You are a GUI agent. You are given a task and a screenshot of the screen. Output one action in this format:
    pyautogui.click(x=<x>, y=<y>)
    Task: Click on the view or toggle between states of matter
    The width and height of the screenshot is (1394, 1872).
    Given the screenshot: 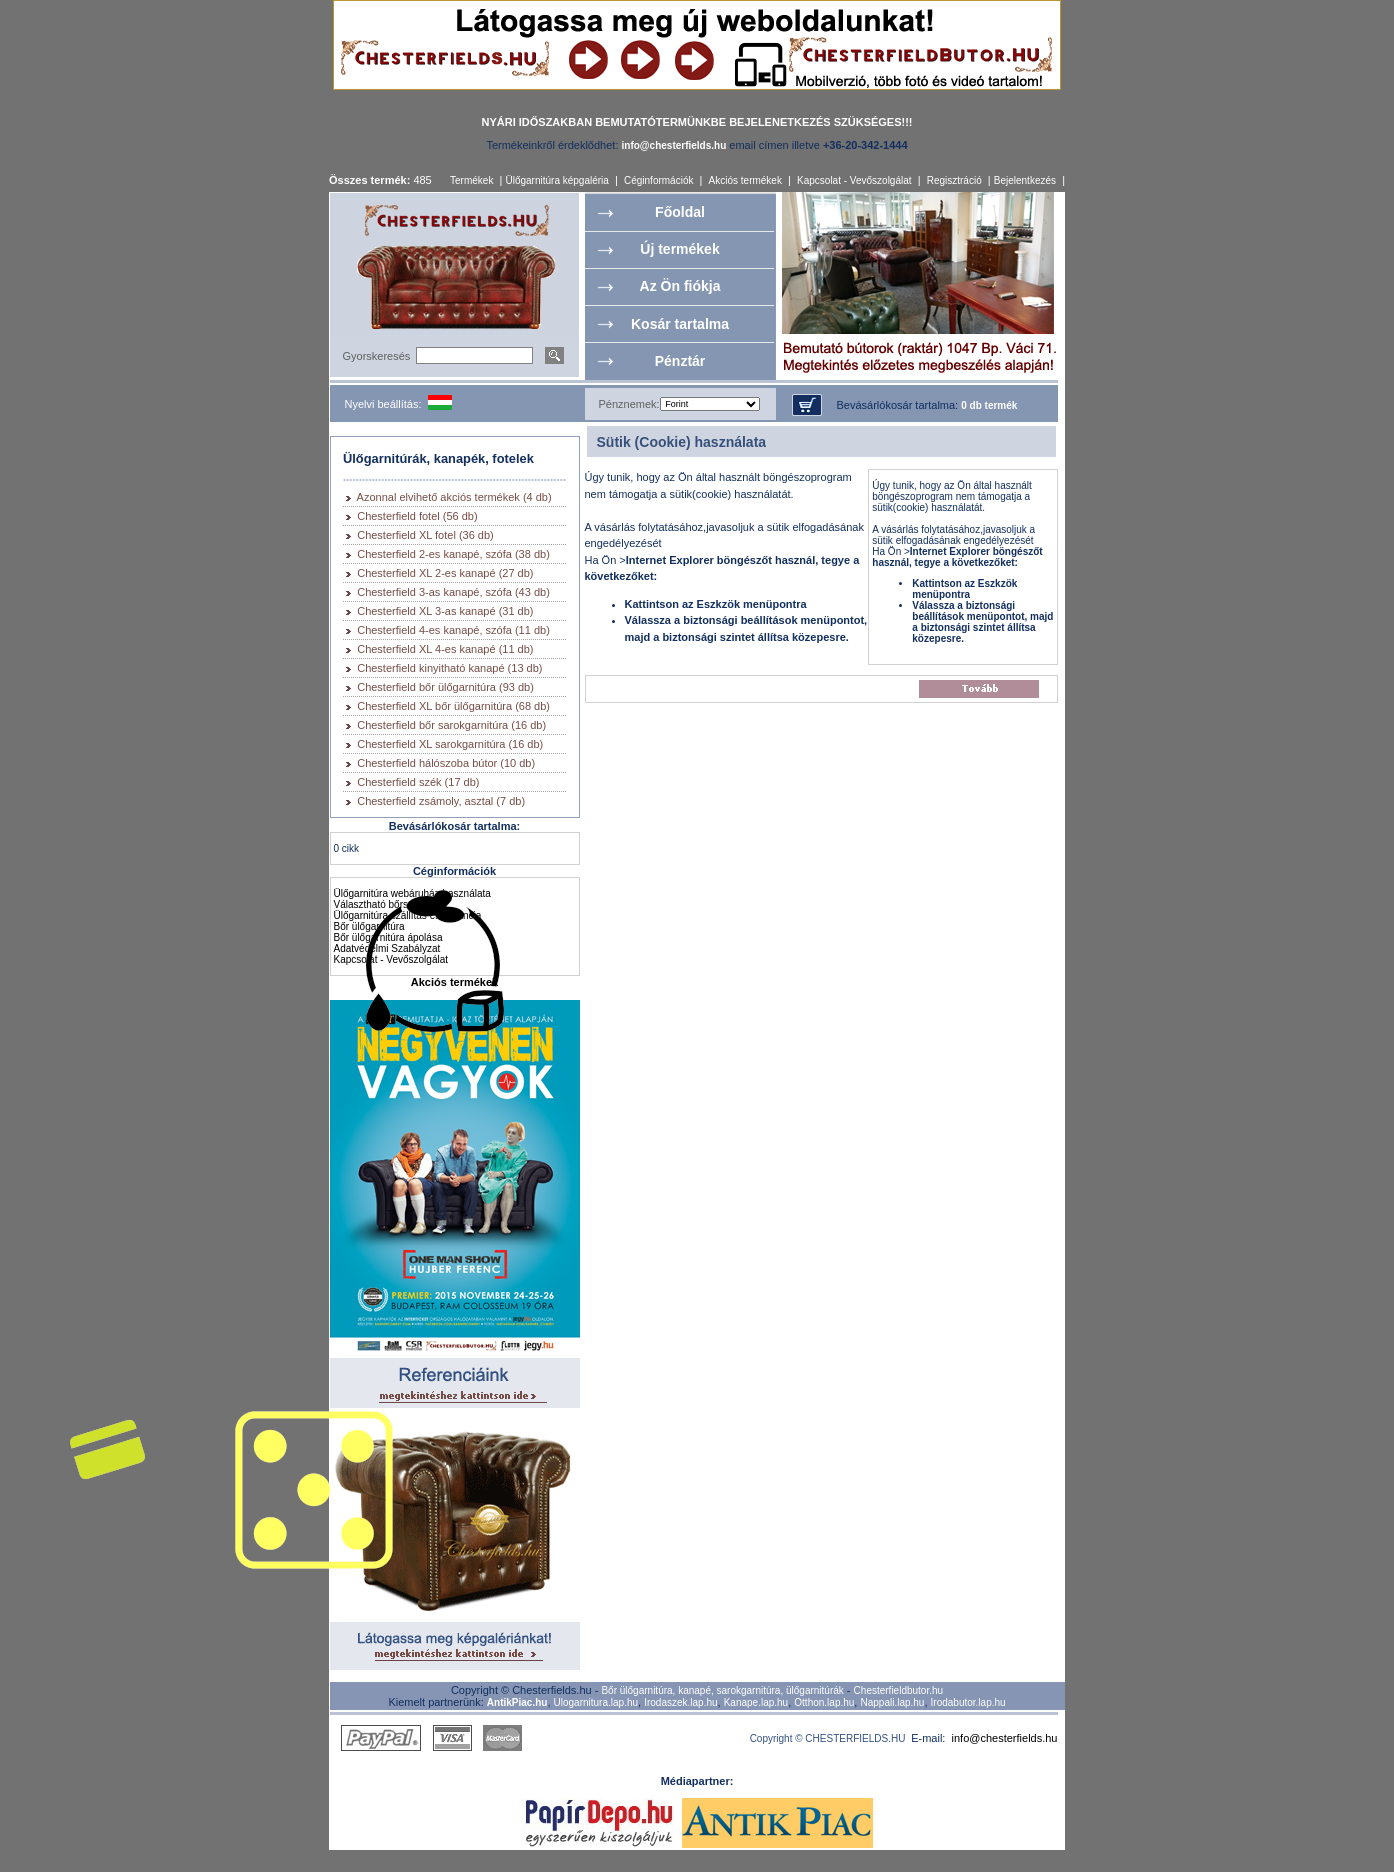 What is the action you would take?
    pyautogui.click(x=433, y=965)
    